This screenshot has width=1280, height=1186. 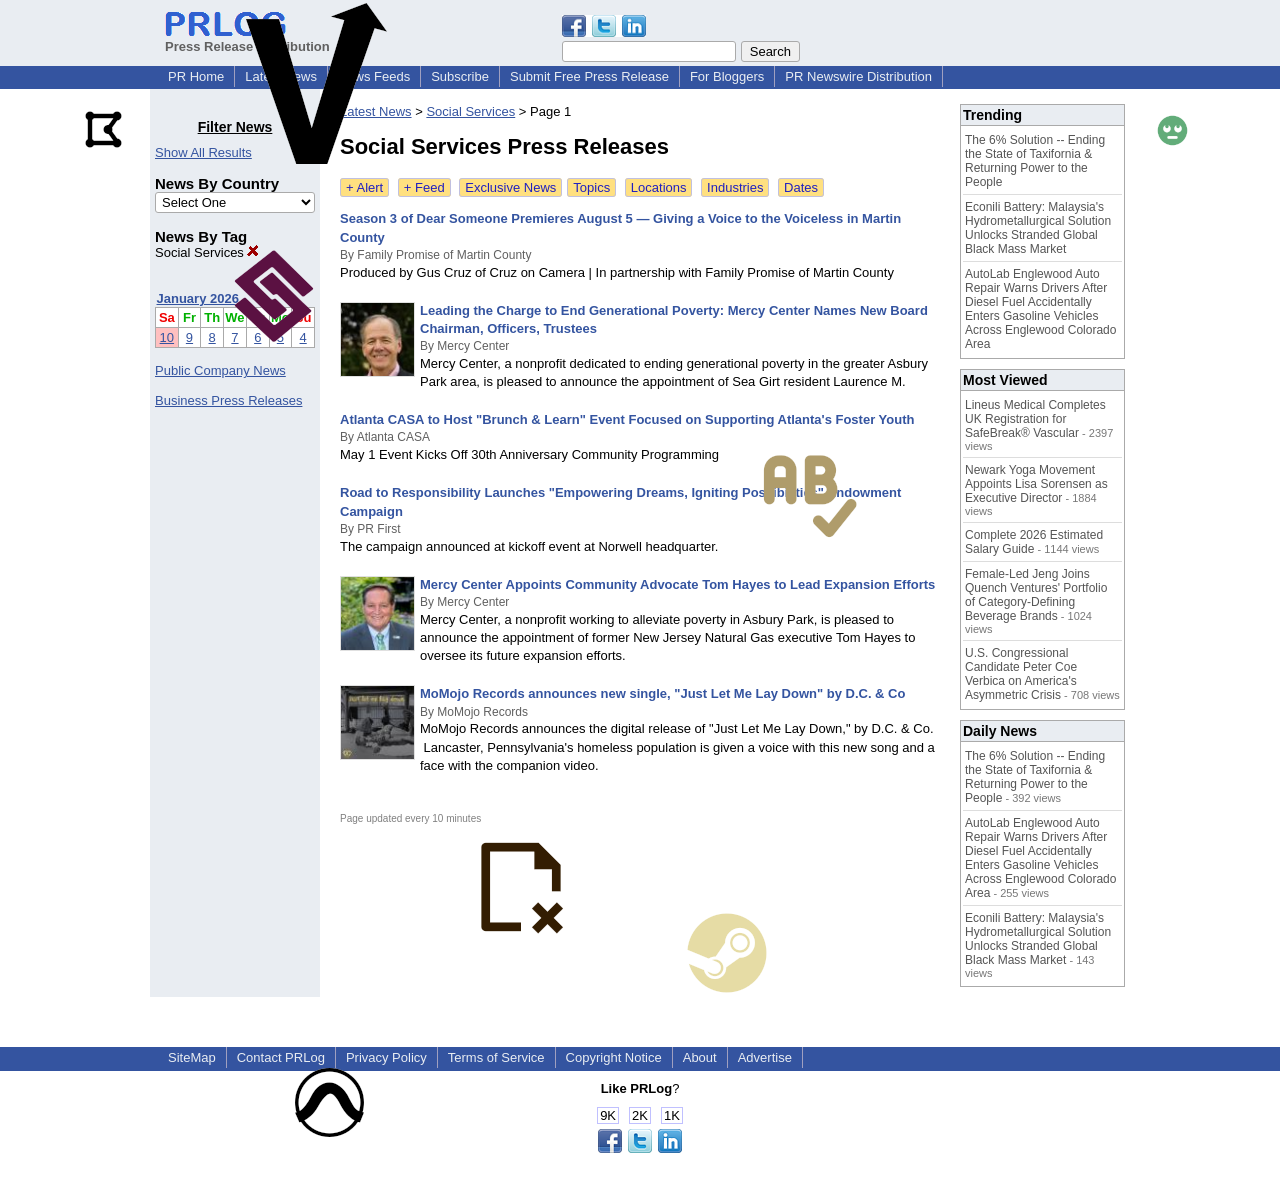 What do you see at coordinates (727, 953) in the screenshot?
I see `open Steam gaming platform` at bounding box center [727, 953].